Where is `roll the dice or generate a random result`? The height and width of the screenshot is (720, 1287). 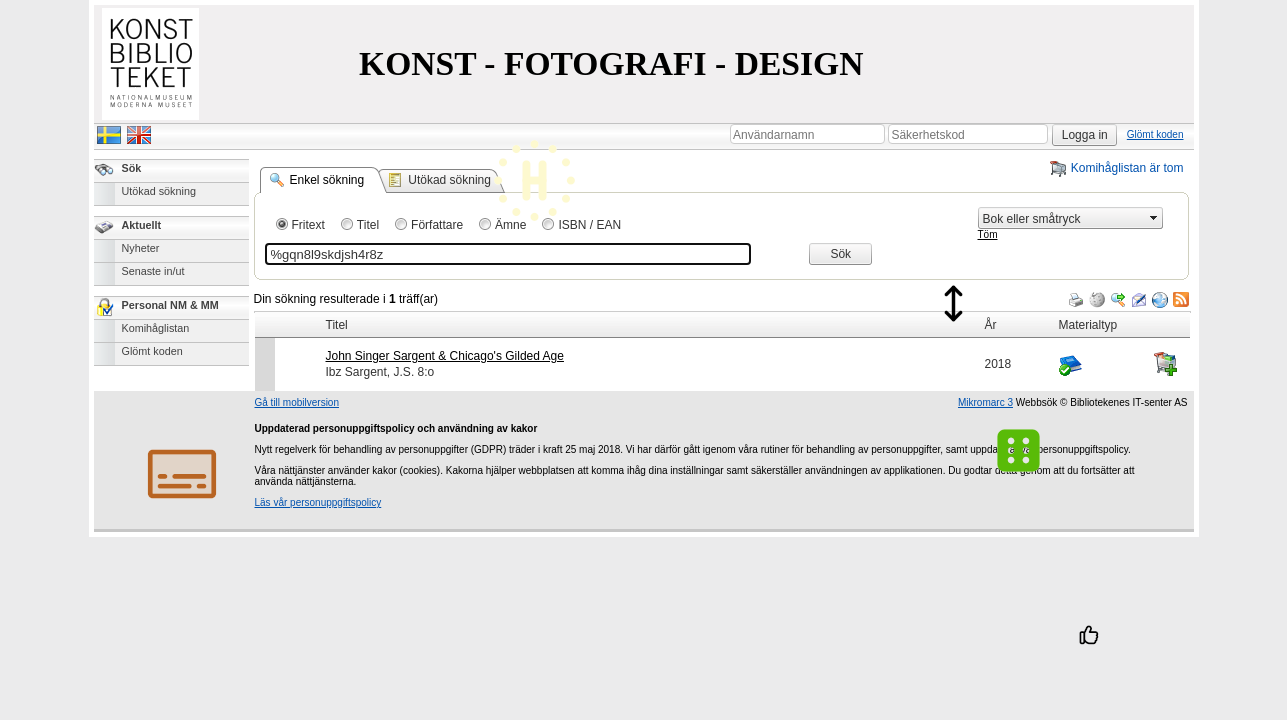 roll the dice or generate a random result is located at coordinates (1018, 450).